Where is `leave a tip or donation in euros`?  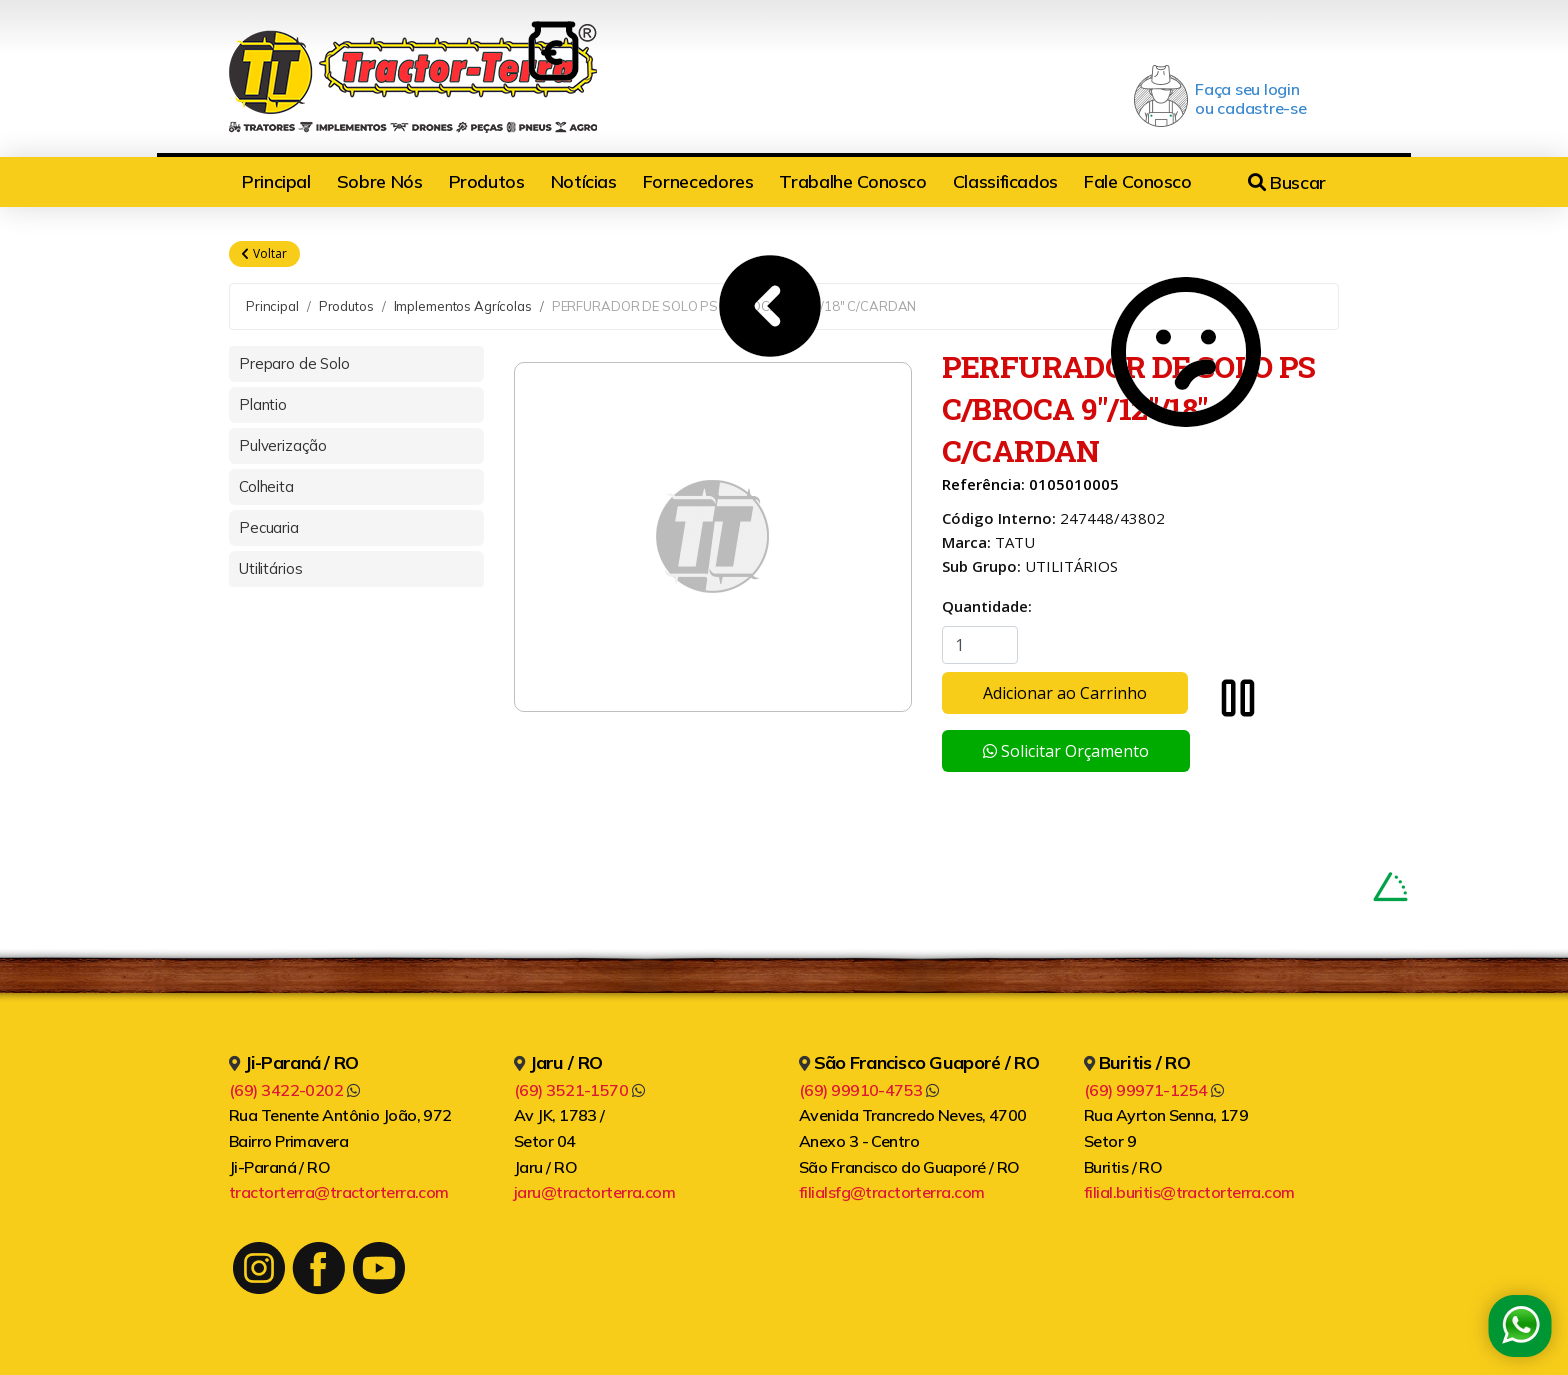 leave a tip or donation in euros is located at coordinates (553, 49).